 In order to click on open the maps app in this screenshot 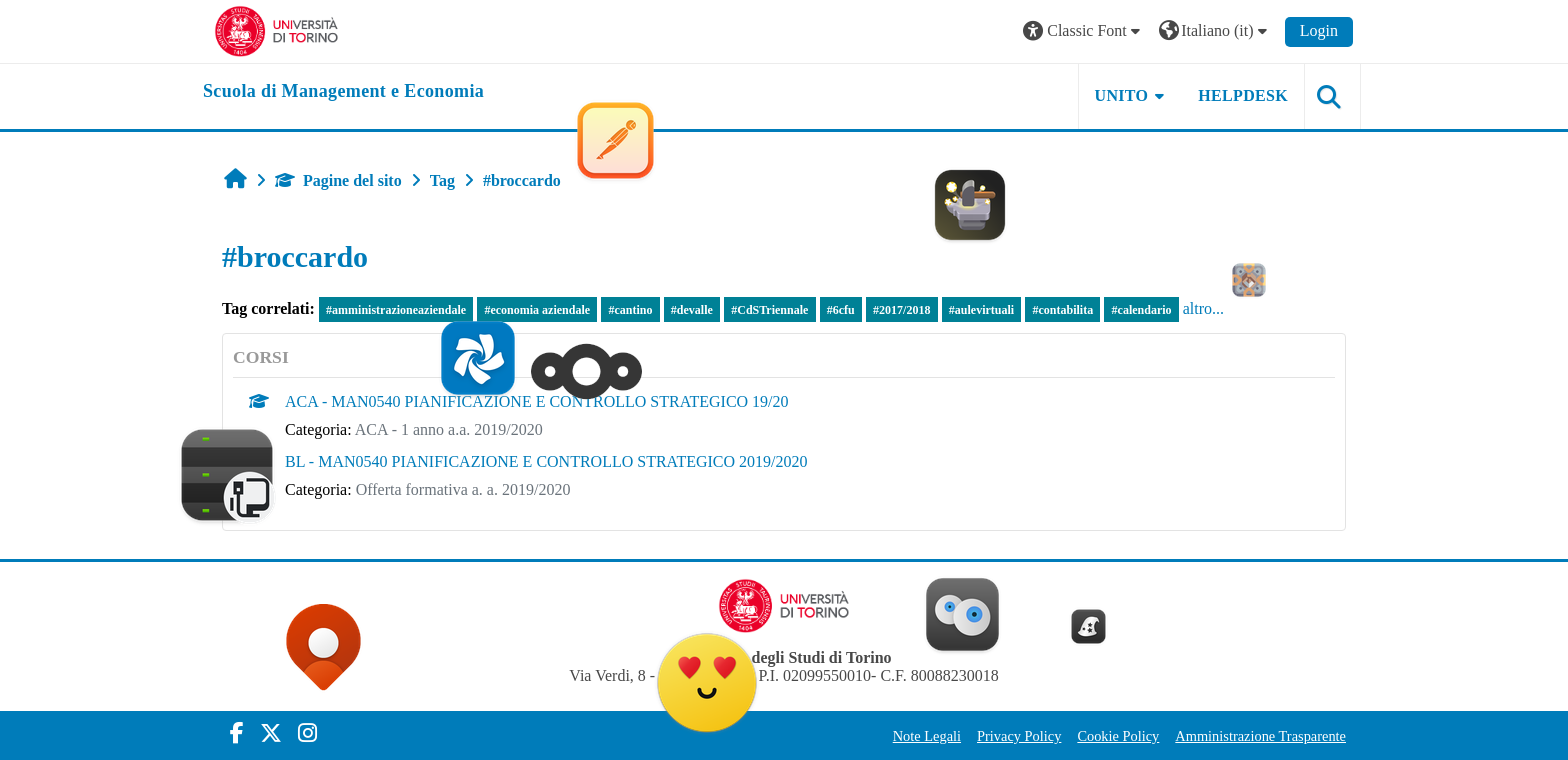, I will do `click(323, 648)`.